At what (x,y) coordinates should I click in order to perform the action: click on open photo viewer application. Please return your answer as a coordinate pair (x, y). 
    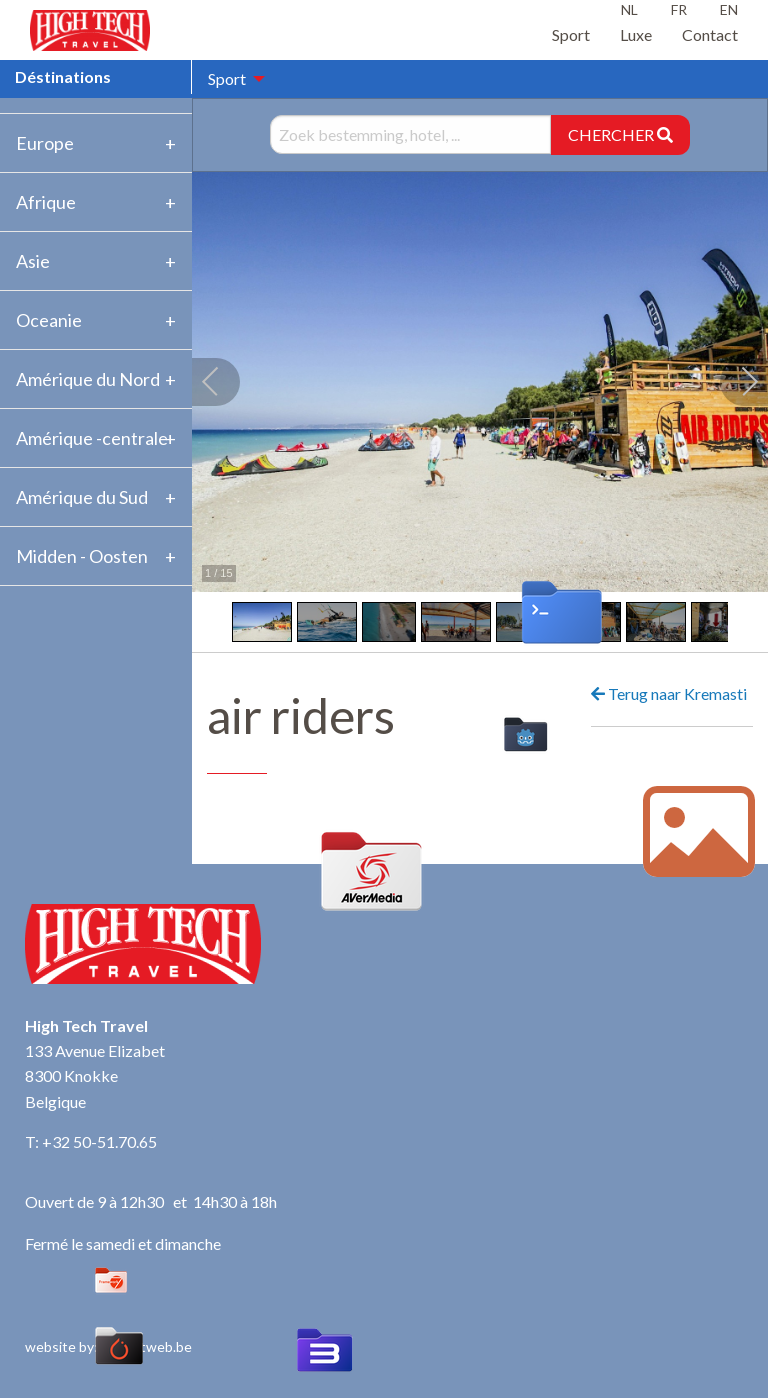
    Looking at the image, I should click on (699, 835).